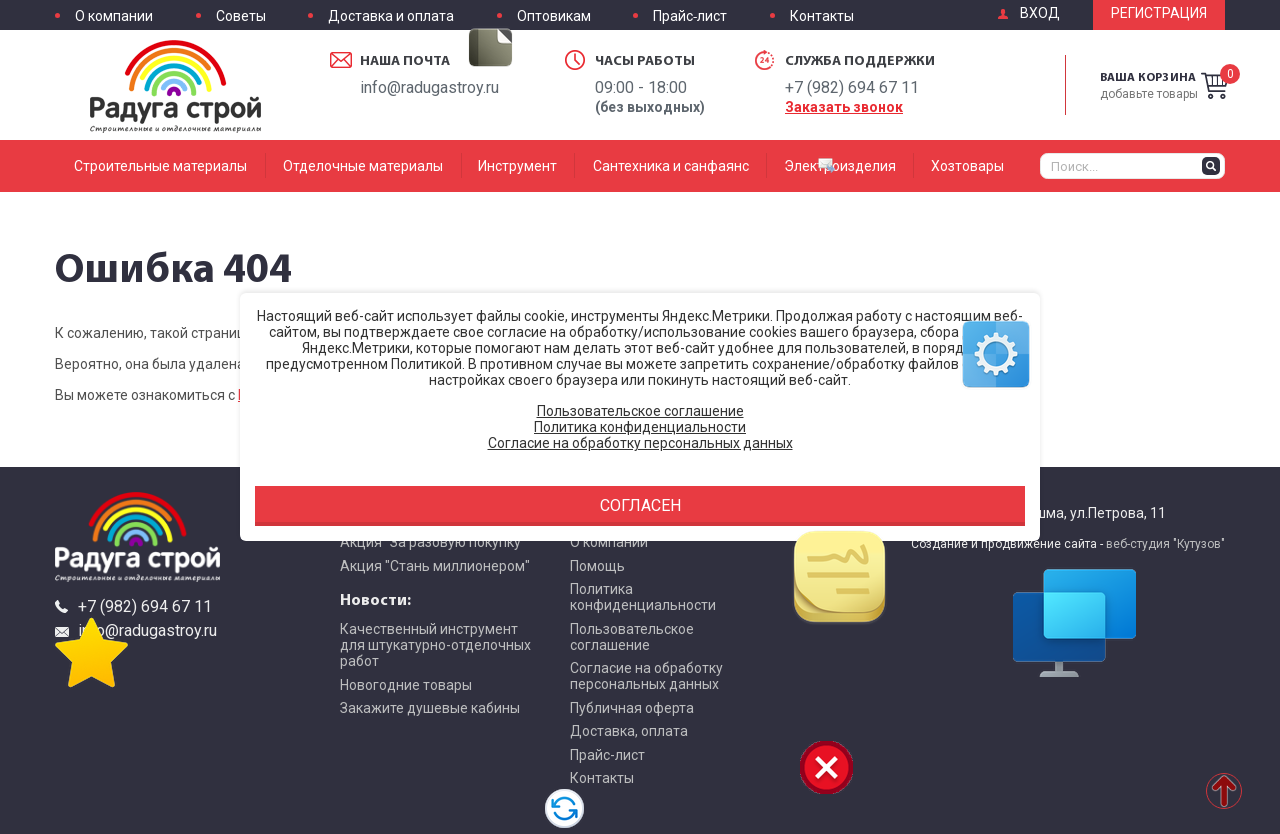  Describe the element at coordinates (826, 164) in the screenshot. I see `forward this email to another recipient` at that location.